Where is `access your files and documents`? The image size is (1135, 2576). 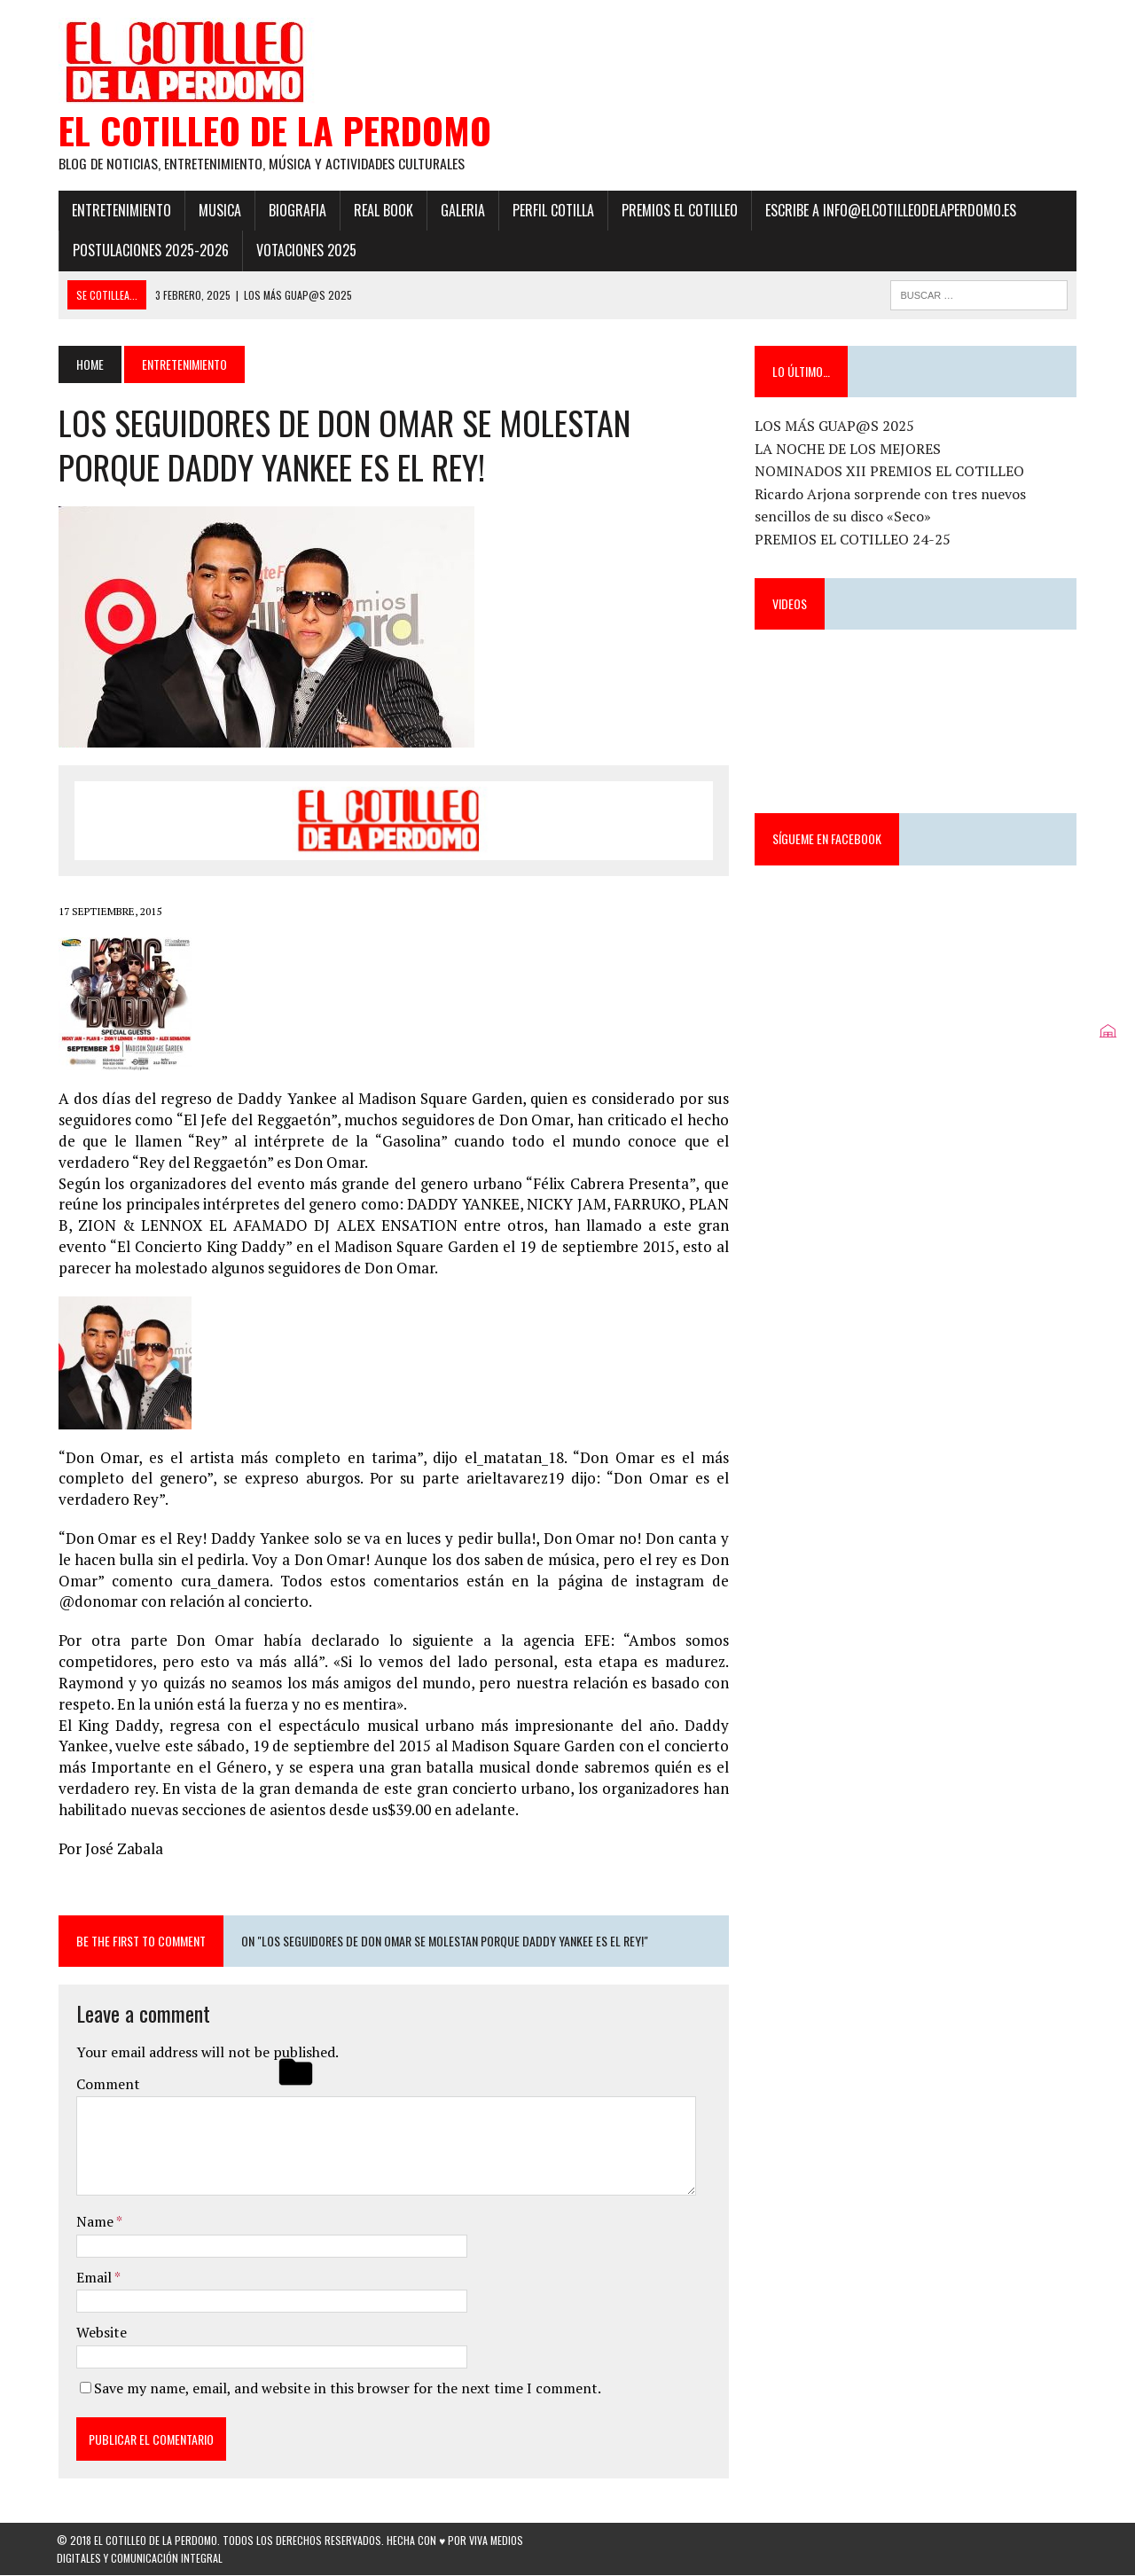
access your files and documents is located at coordinates (295, 2071).